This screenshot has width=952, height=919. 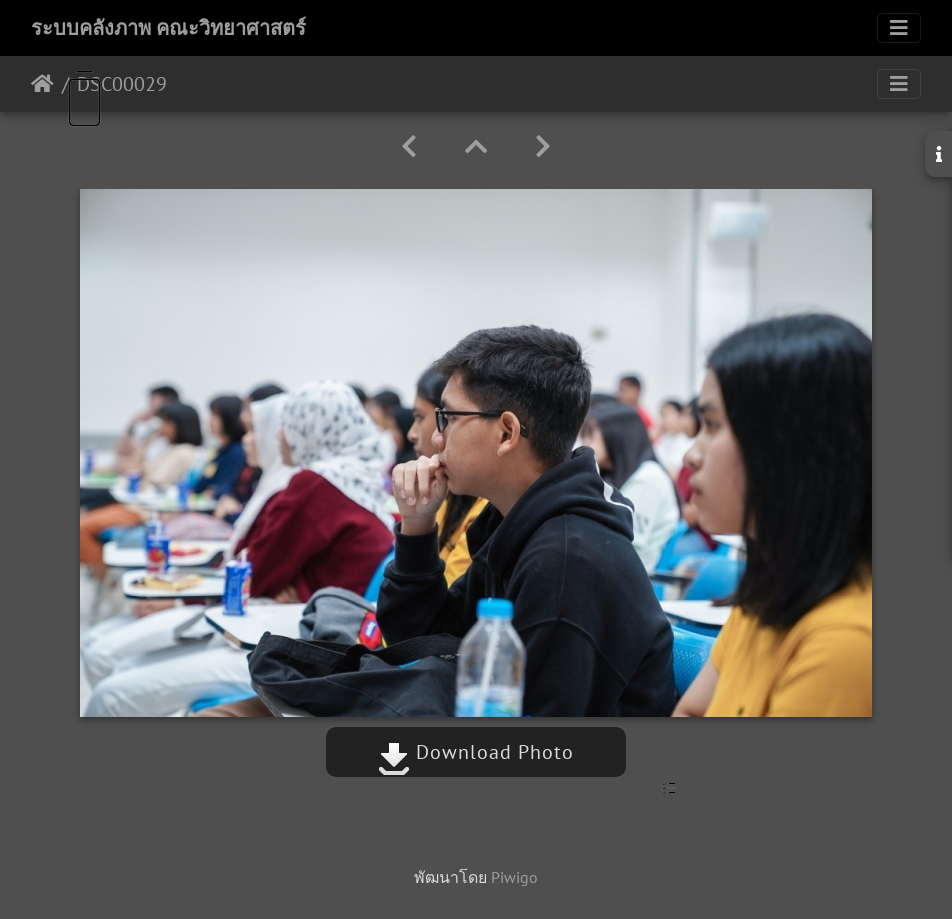 I want to click on indicates battery is completely drained, so click(x=84, y=99).